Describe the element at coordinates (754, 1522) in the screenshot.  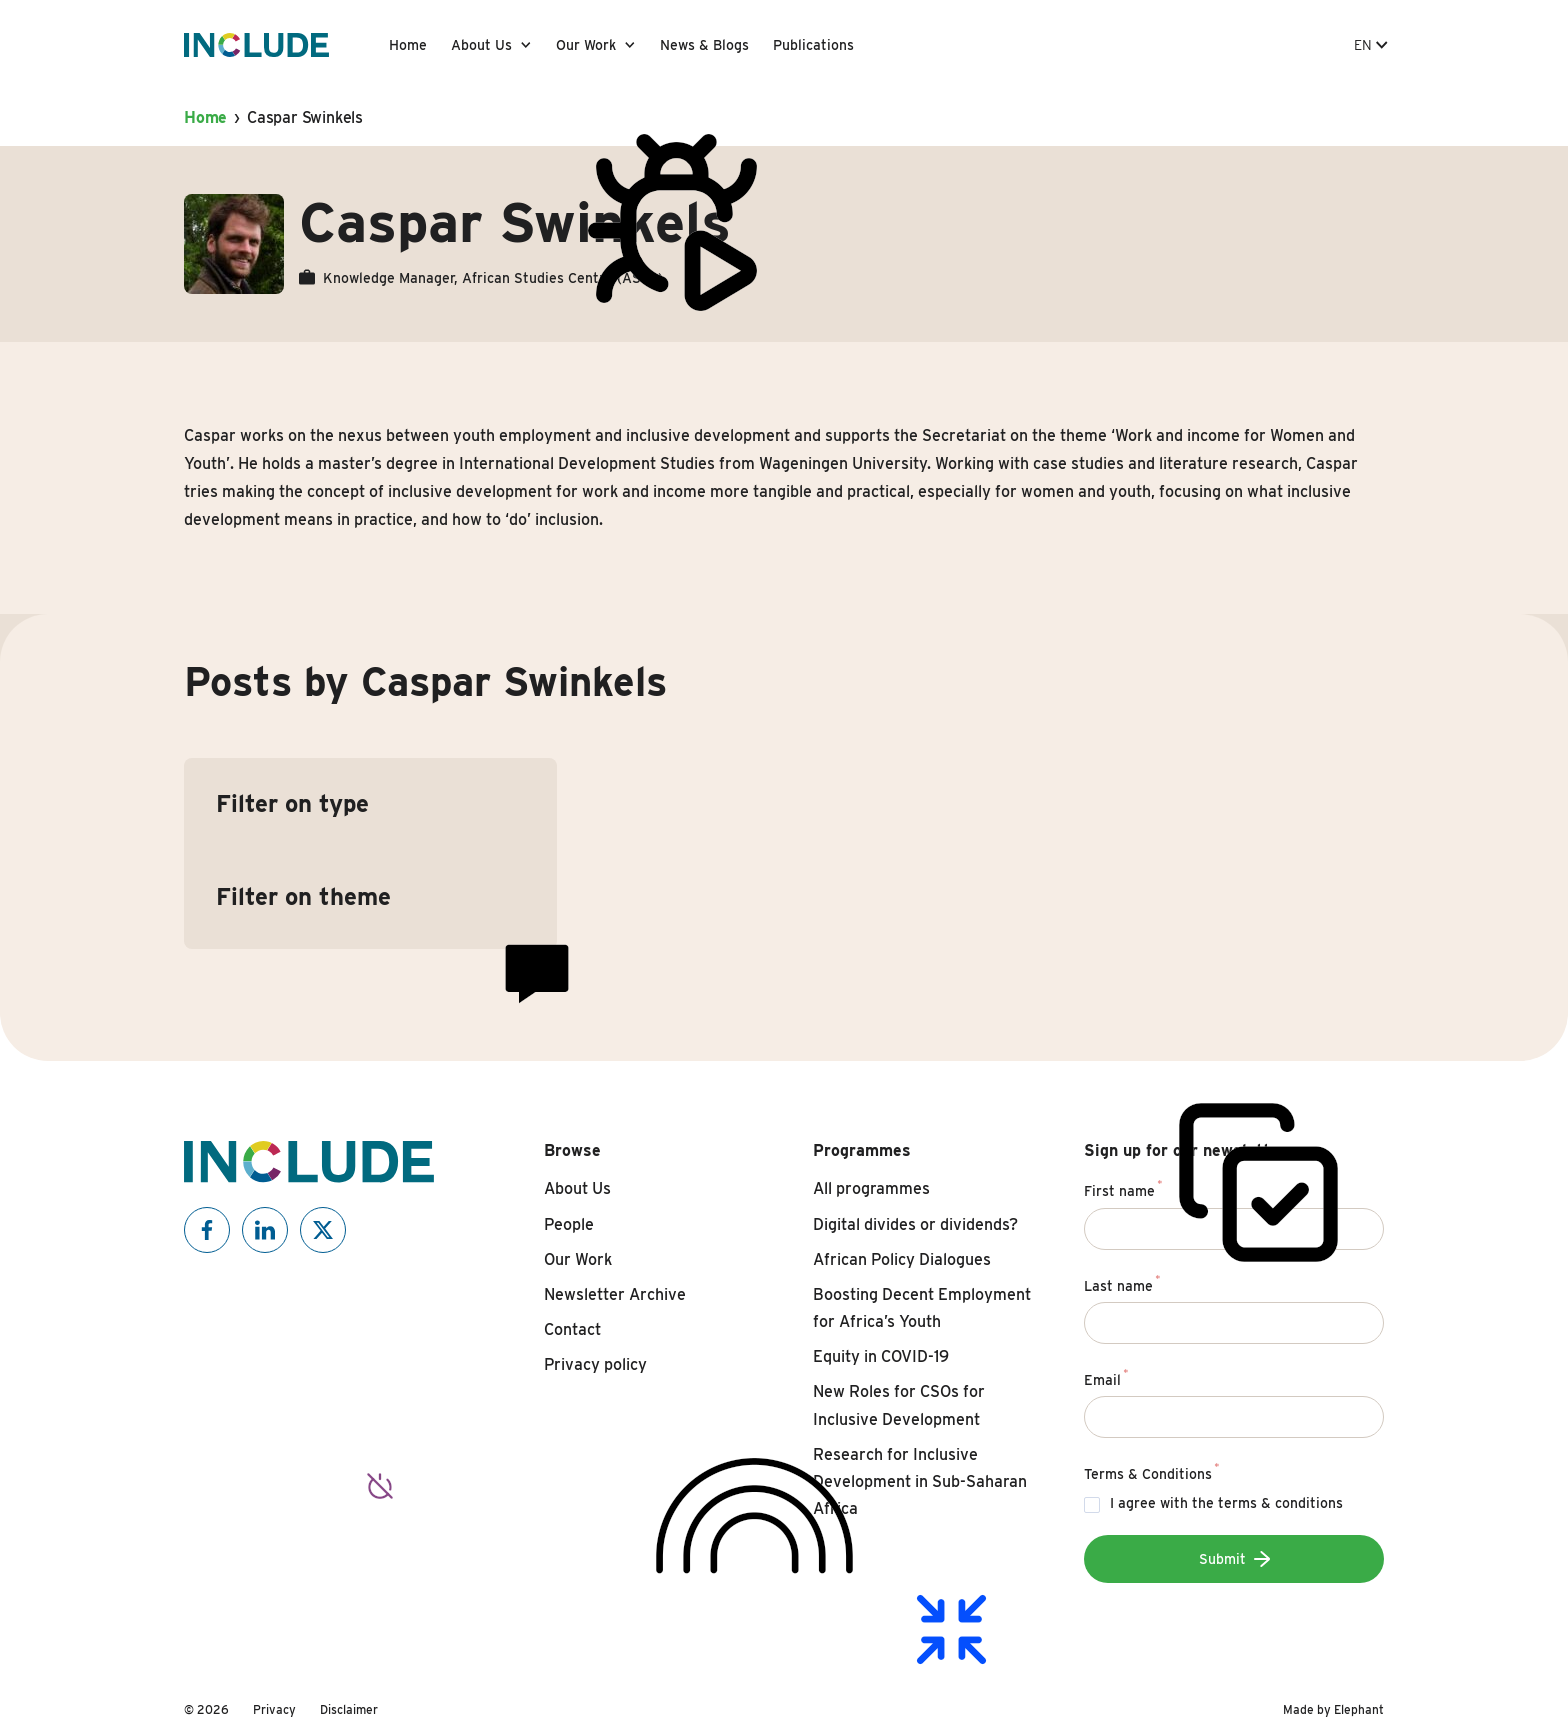
I see `indicates weather conditions with rainbow` at that location.